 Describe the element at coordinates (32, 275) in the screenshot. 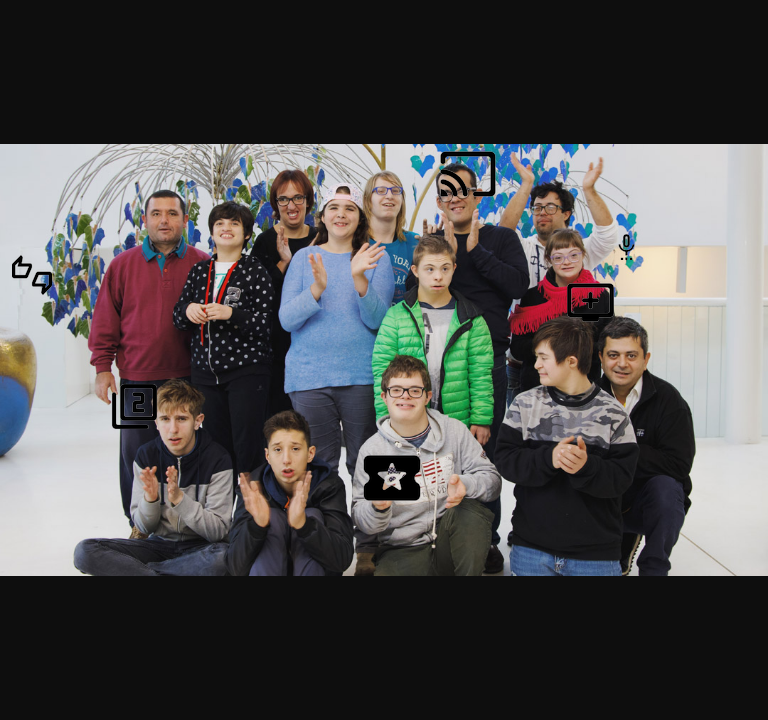

I see `rate or provide feedback` at that location.